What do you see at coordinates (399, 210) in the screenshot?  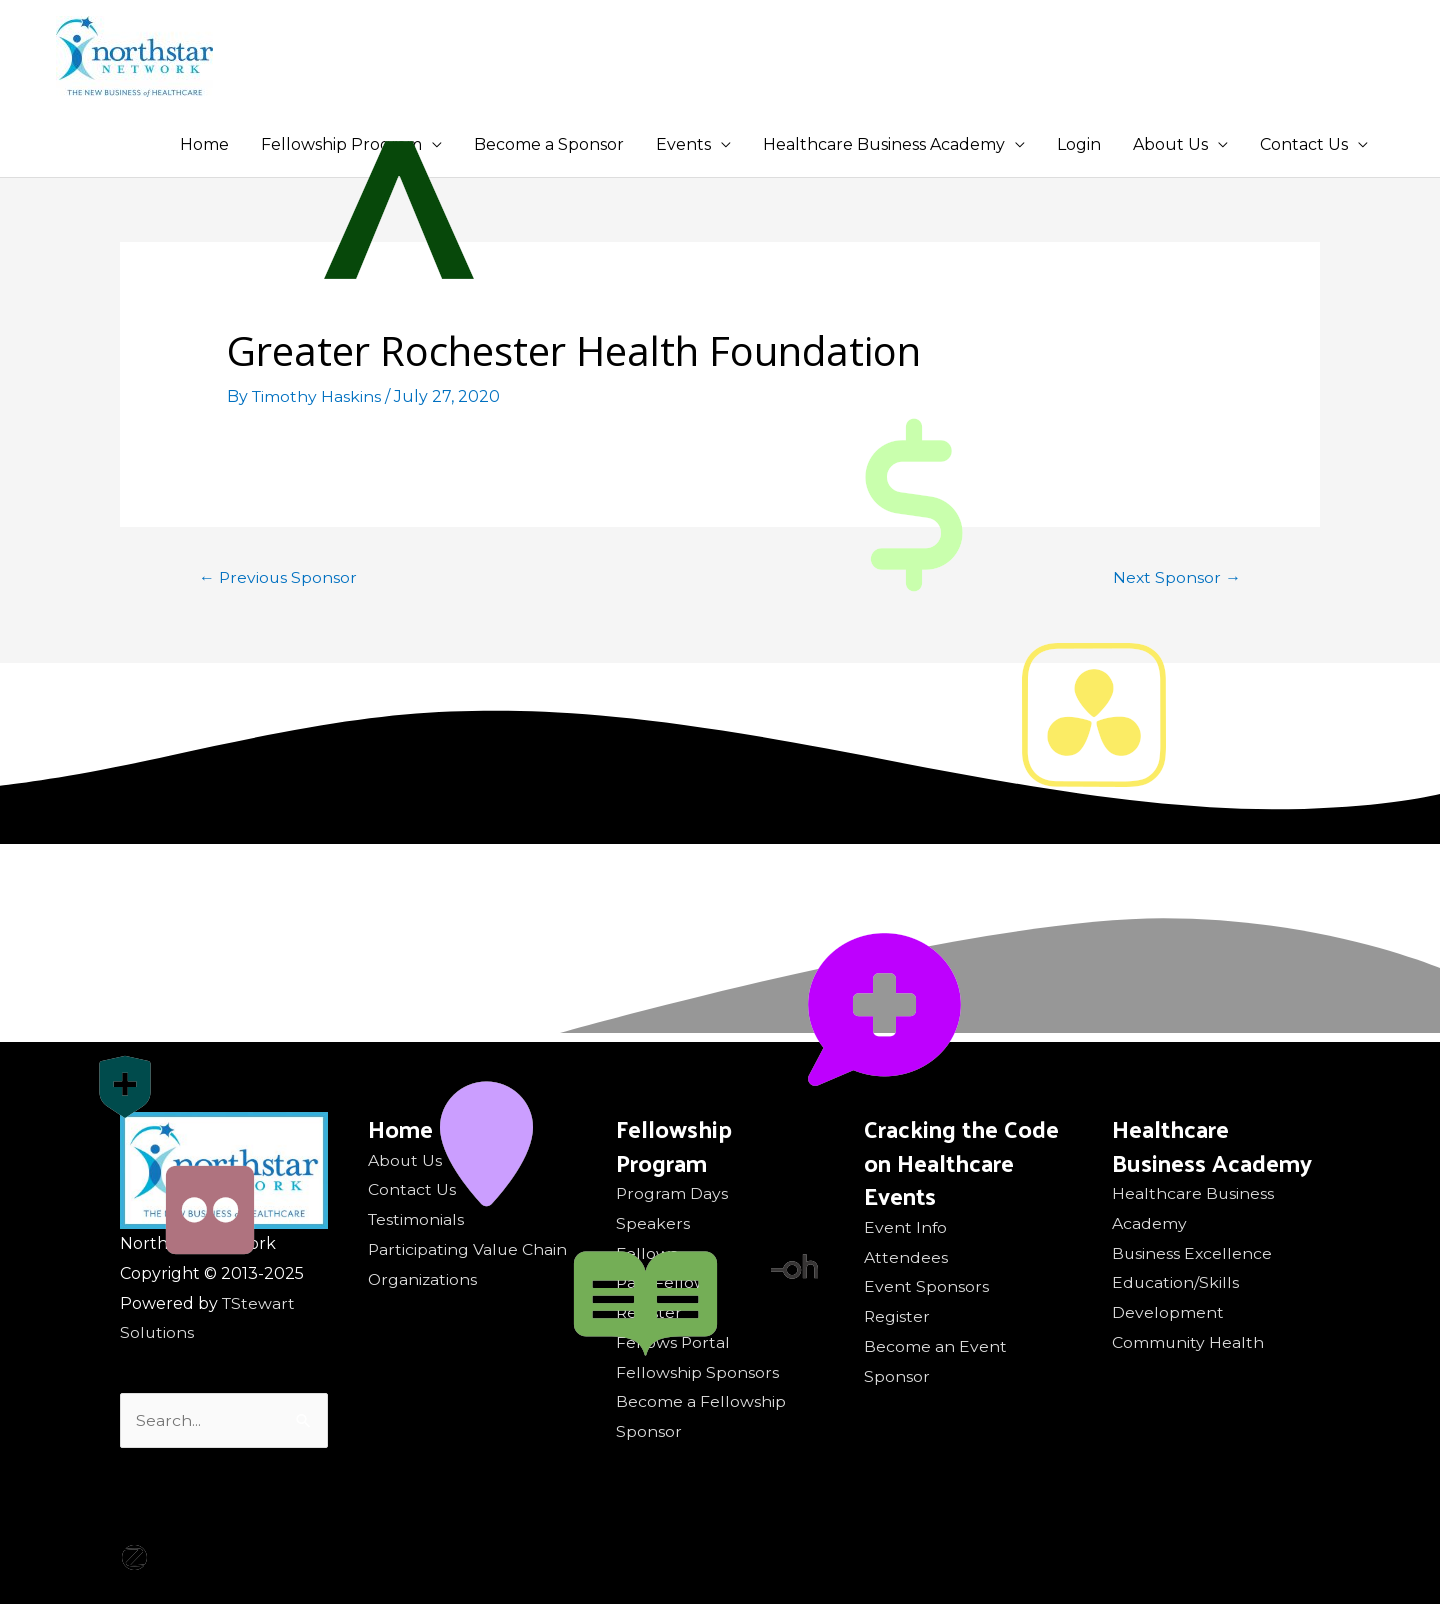 I see `visit teratail programming Q&A community` at bounding box center [399, 210].